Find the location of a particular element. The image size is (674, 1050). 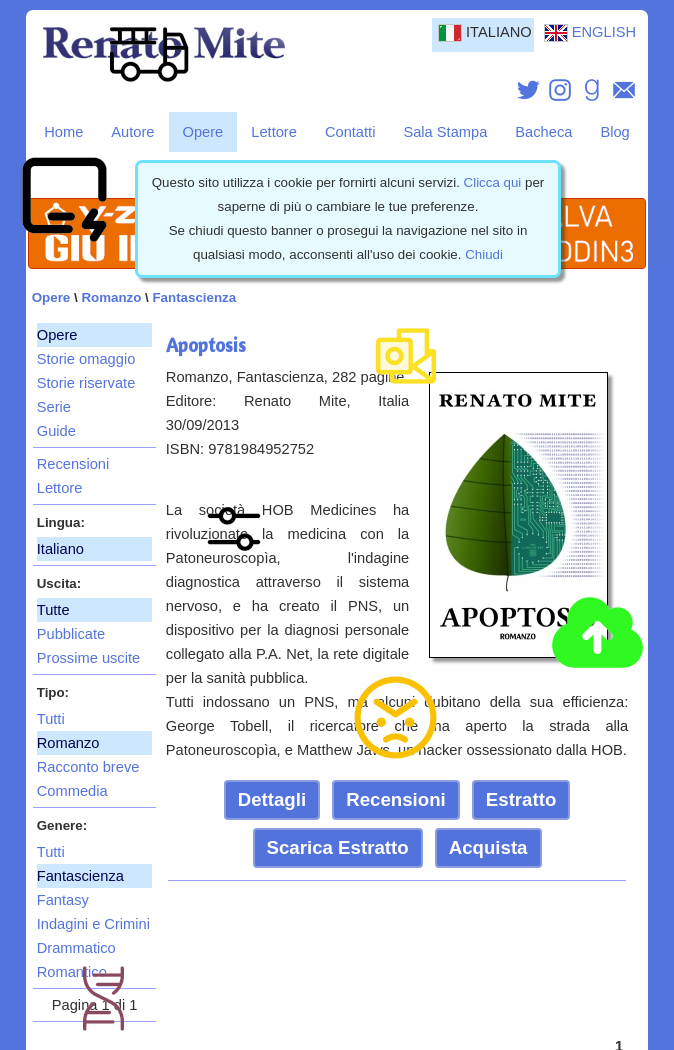

adjust settings or preferences is located at coordinates (234, 529).